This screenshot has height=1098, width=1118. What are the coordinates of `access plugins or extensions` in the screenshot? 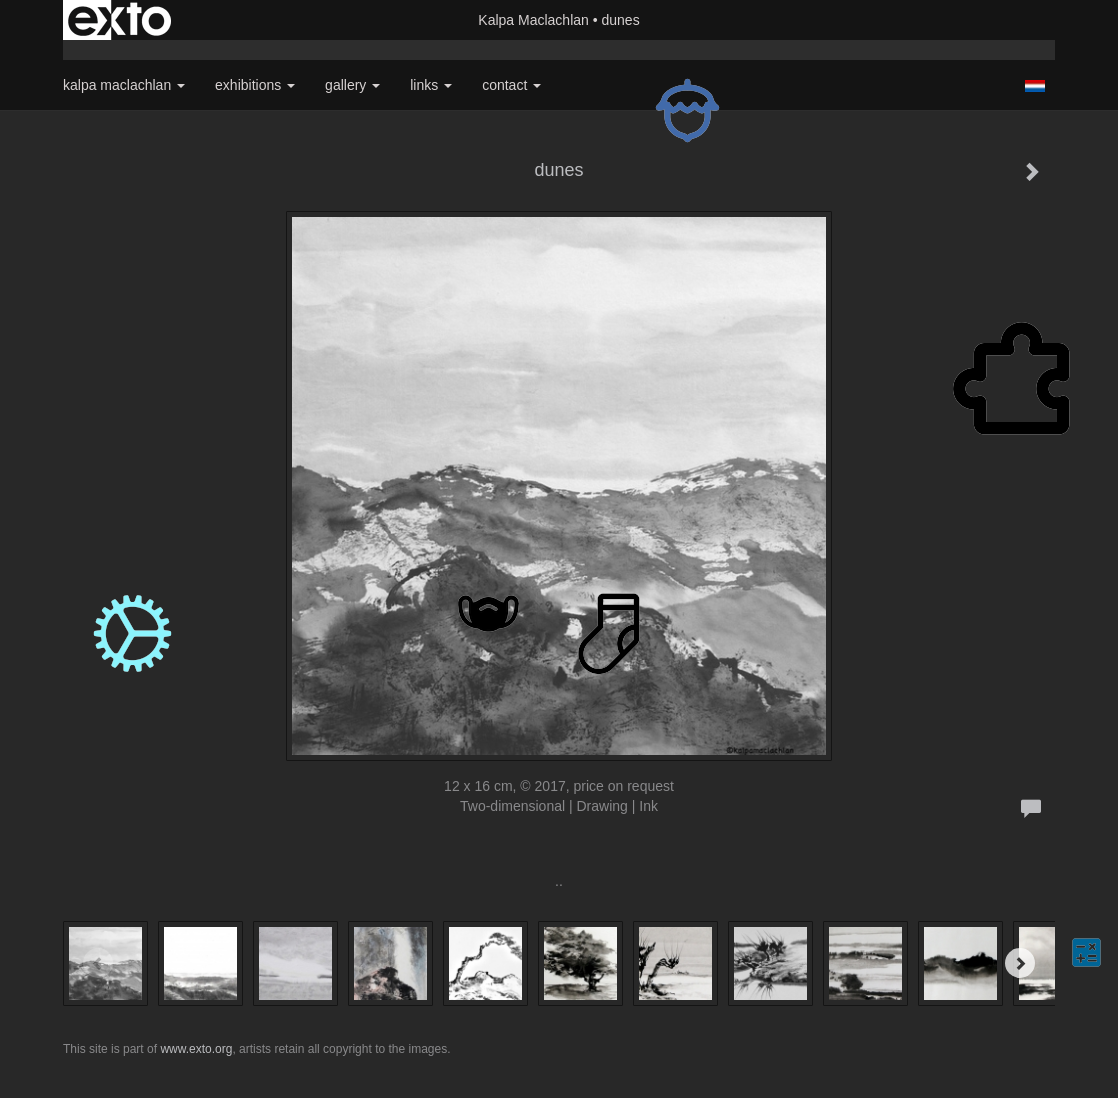 It's located at (1017, 382).